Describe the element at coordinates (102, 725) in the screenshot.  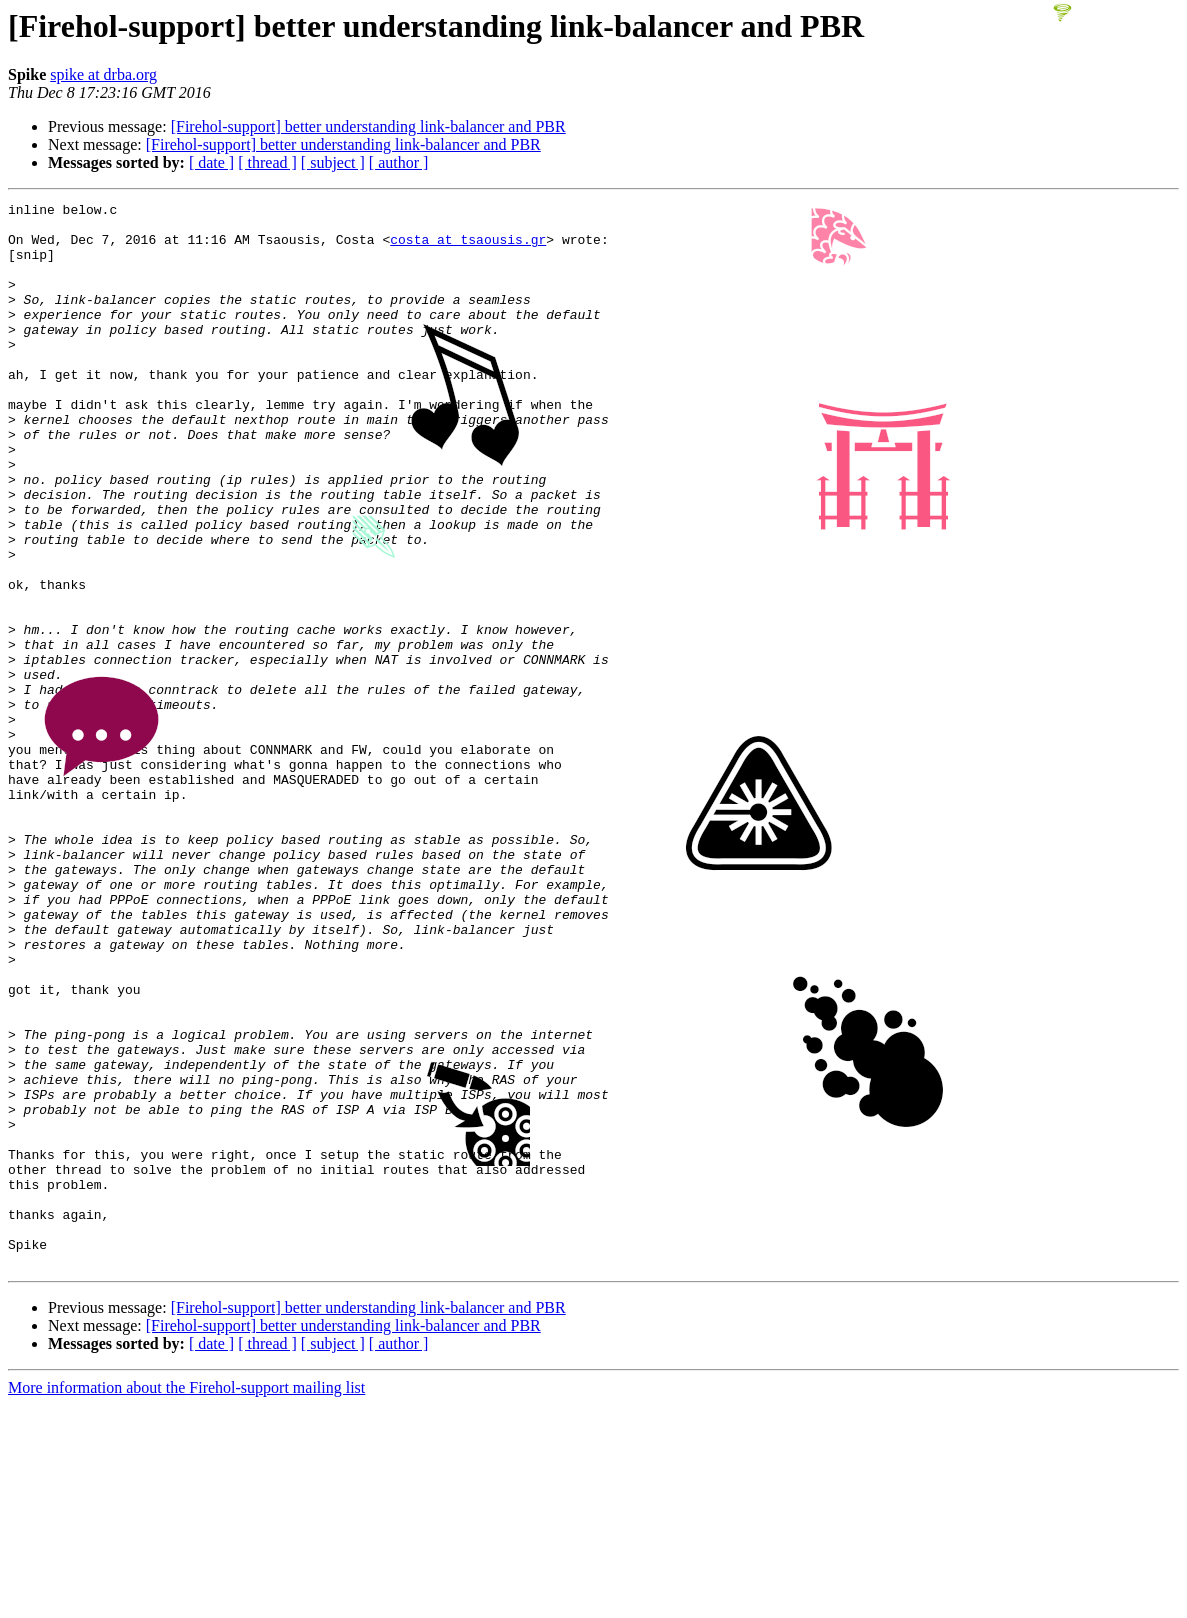
I see `compose a new message or chat` at that location.